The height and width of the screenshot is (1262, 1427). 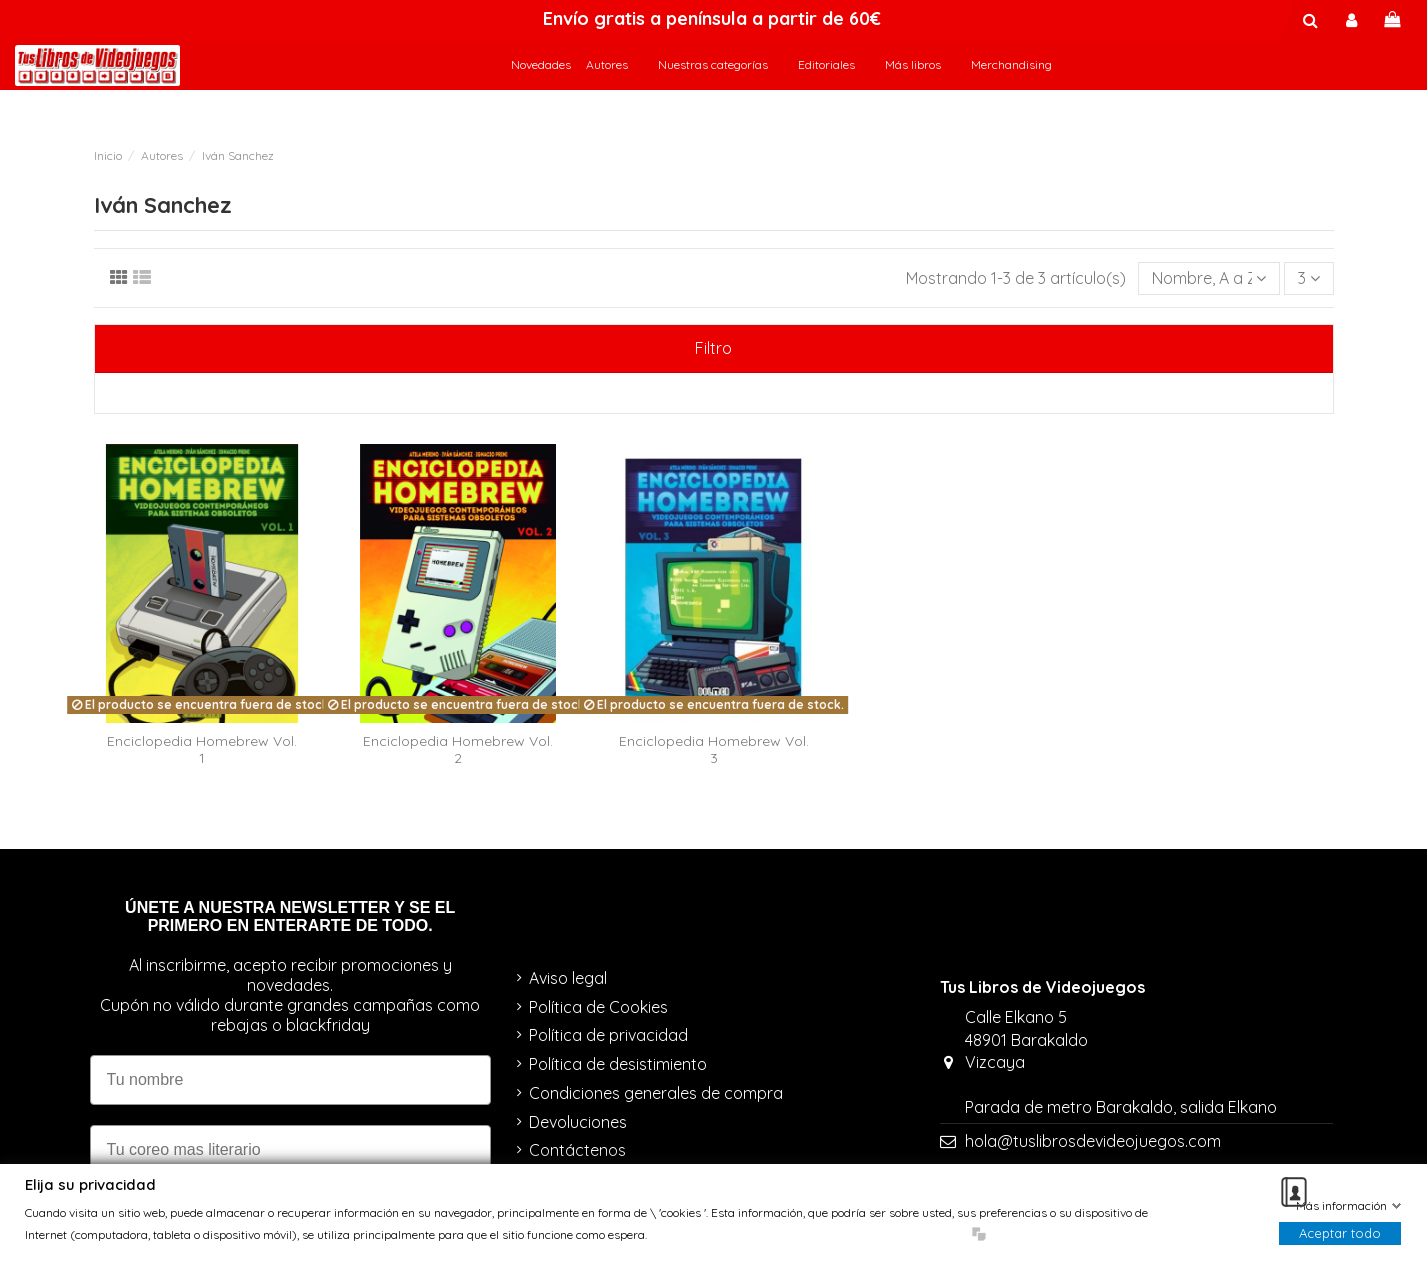 I want to click on open contacts or address book, so click(x=1294, y=1192).